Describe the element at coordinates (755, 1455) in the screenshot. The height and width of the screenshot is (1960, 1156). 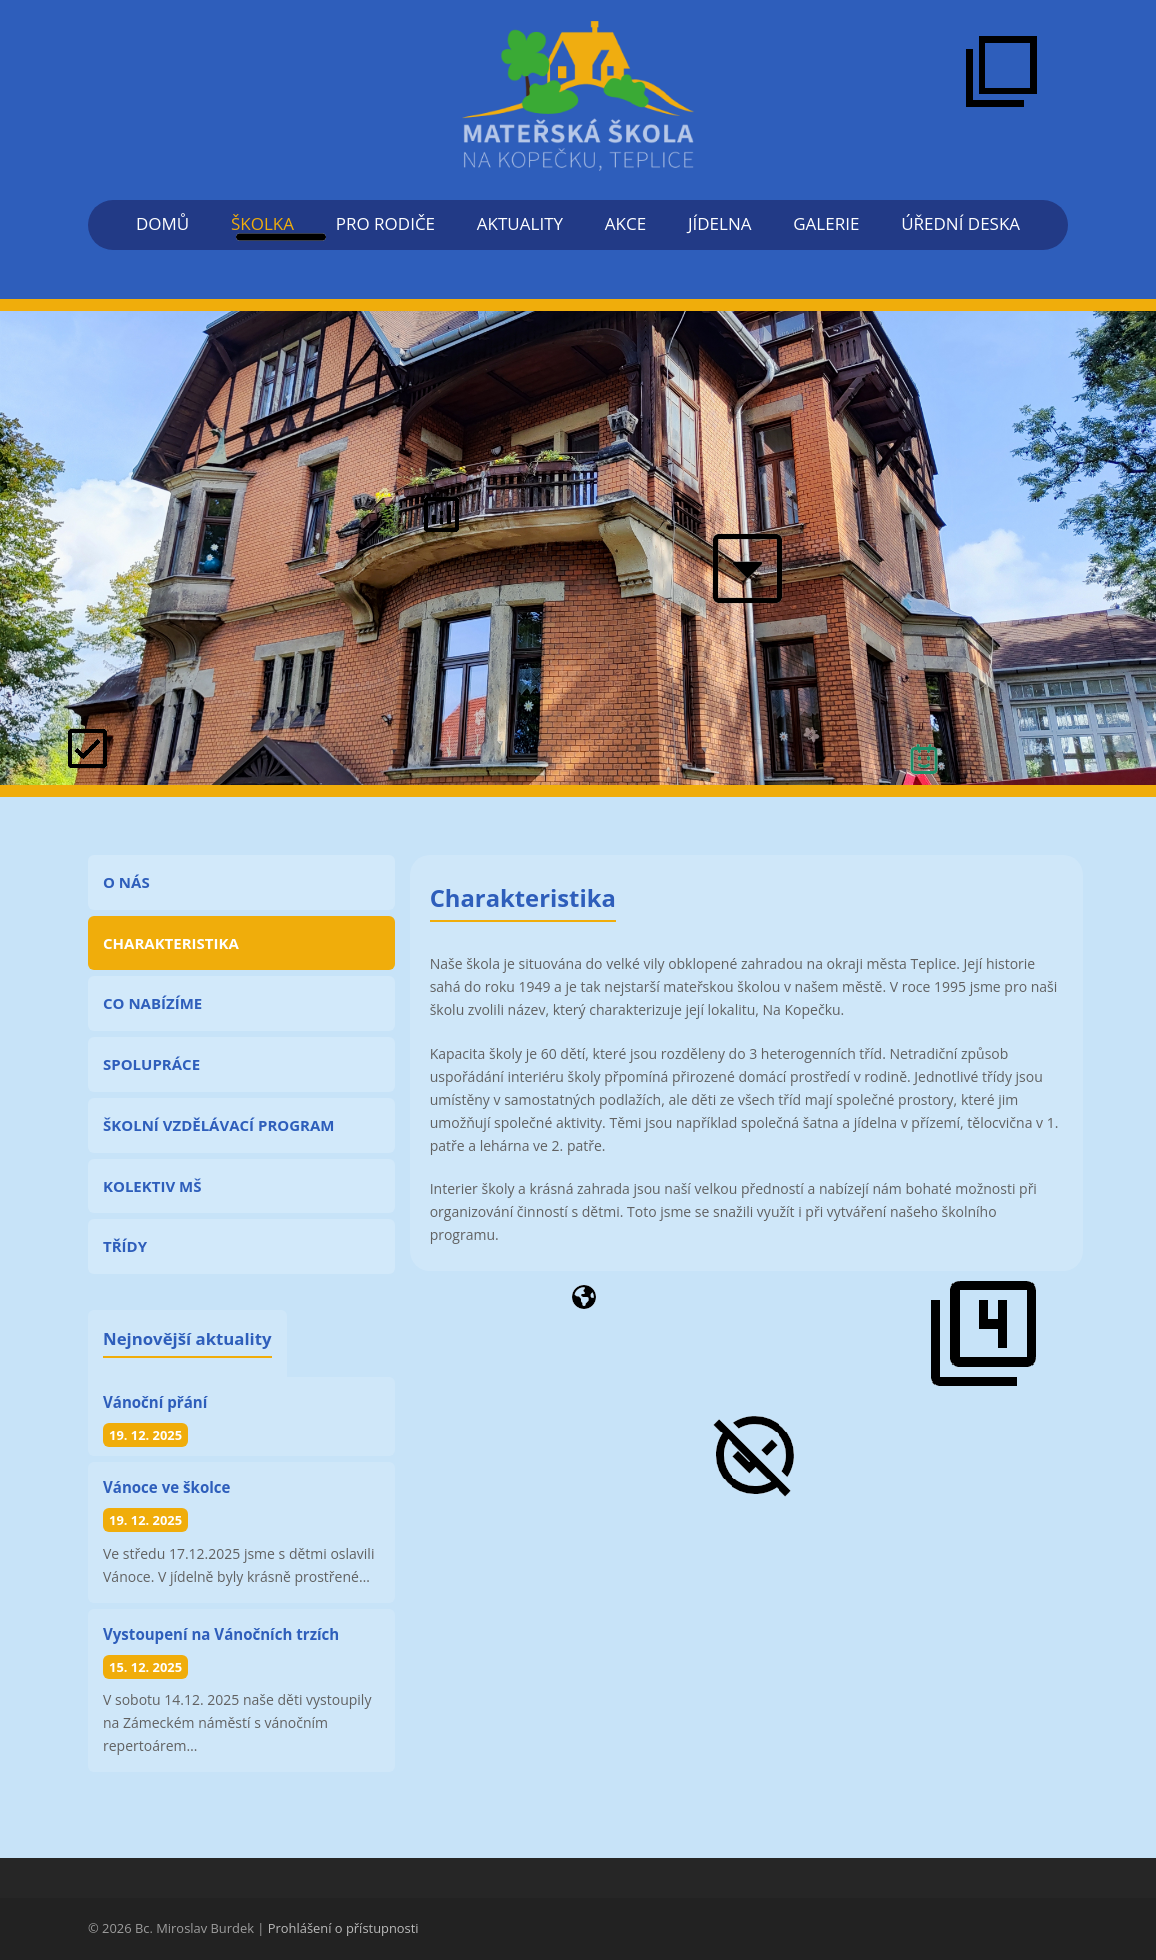
I see `indicates content is unpublished or hidden from public view` at that location.